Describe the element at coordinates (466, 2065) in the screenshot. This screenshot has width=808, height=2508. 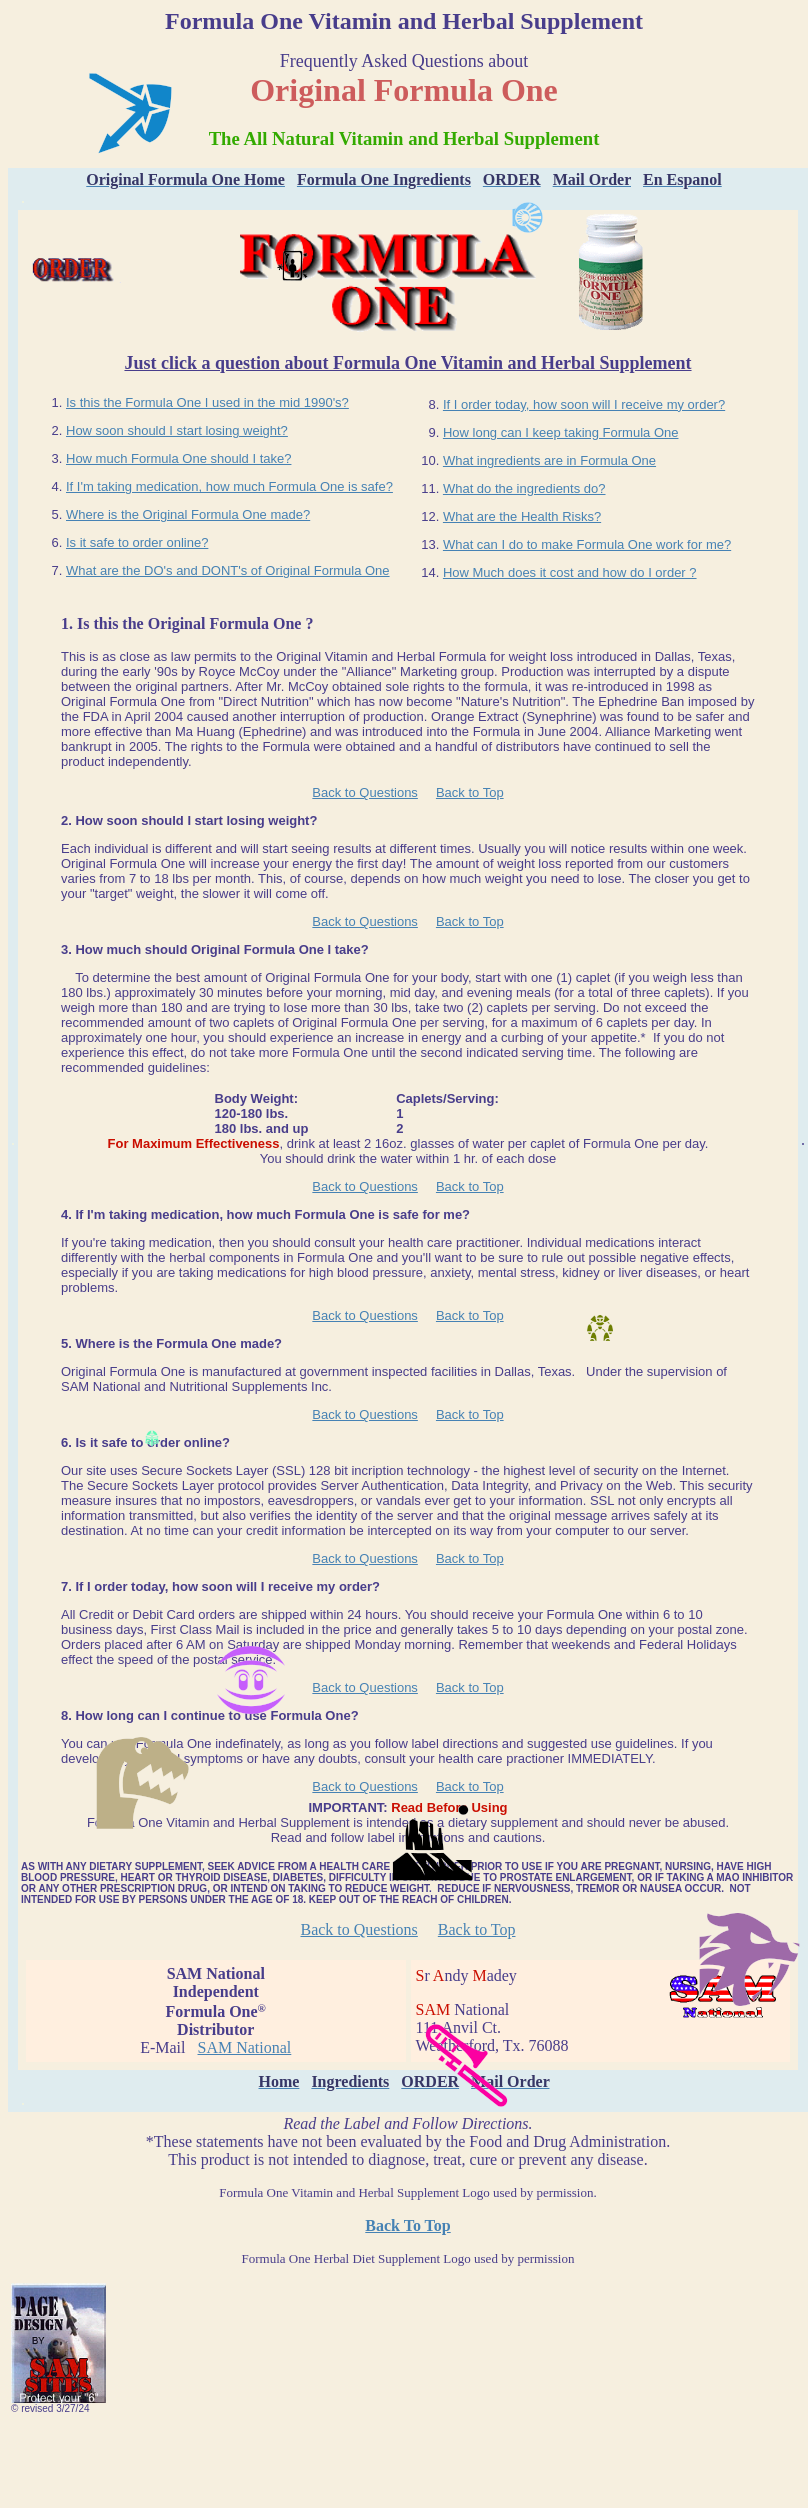
I see `access brass instrument sounds or samples` at that location.